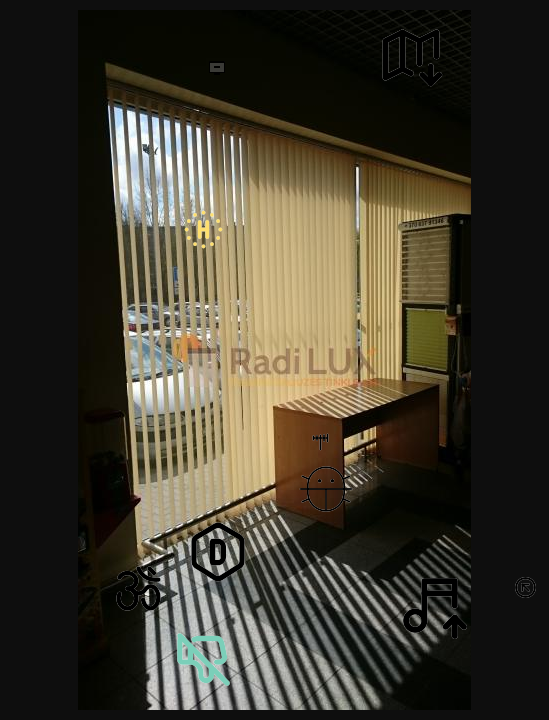 This screenshot has width=549, height=720. What do you see at coordinates (203, 229) in the screenshot?
I see `indicates a pending or in-progress hospital/health service` at bounding box center [203, 229].